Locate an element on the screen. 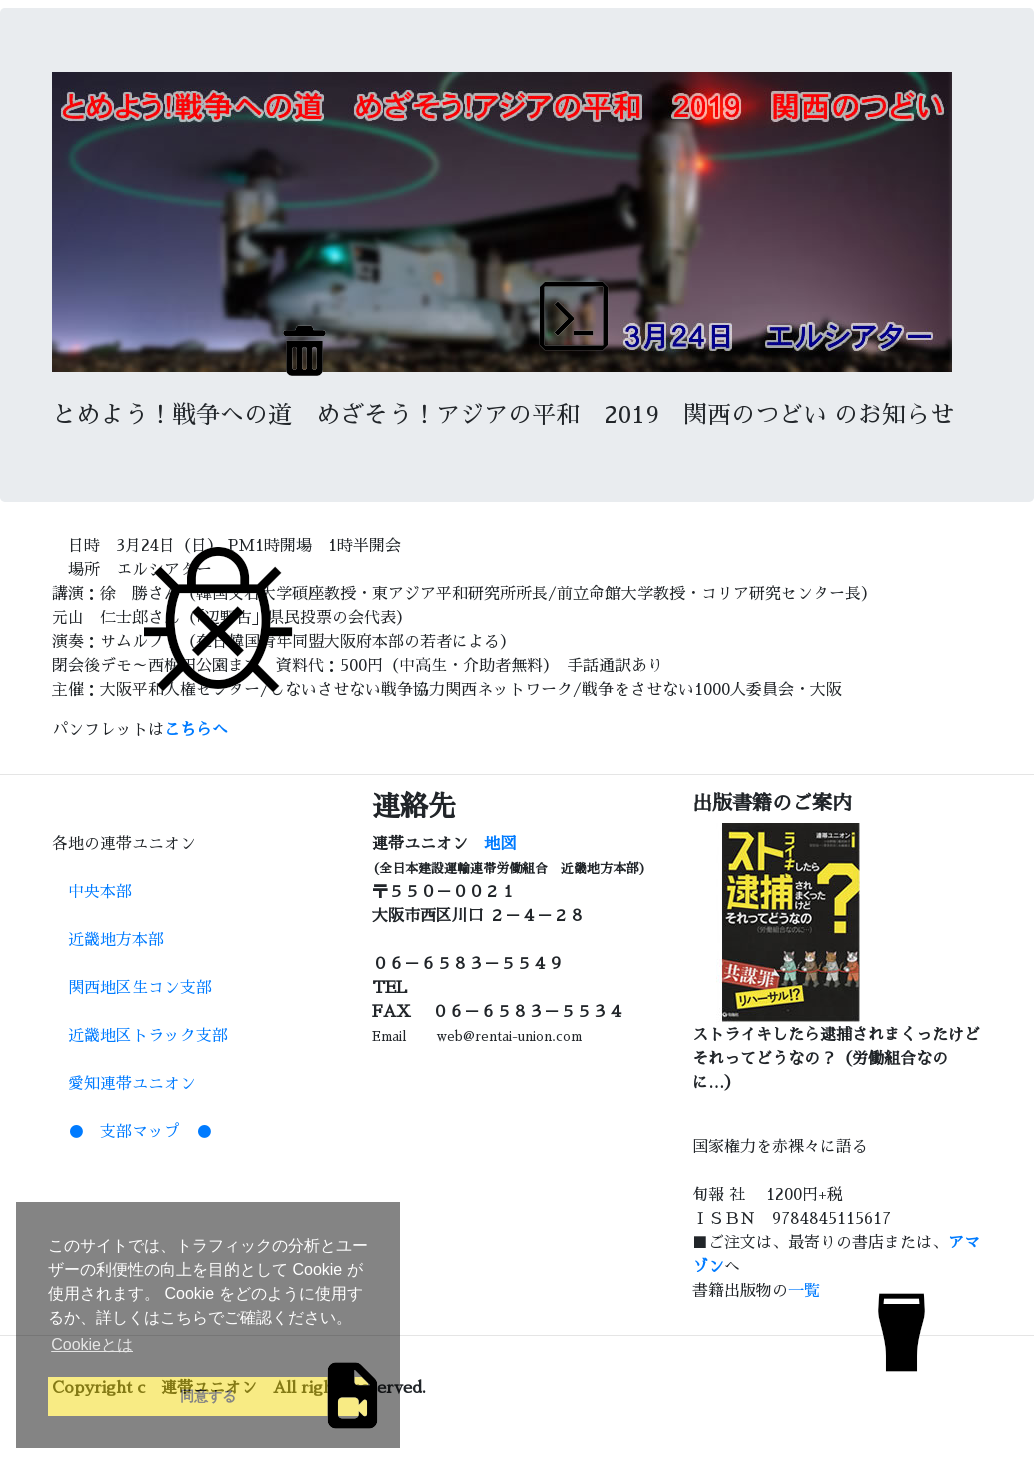 The image size is (1034, 1464). view nearby pubs or bars is located at coordinates (901, 1332).